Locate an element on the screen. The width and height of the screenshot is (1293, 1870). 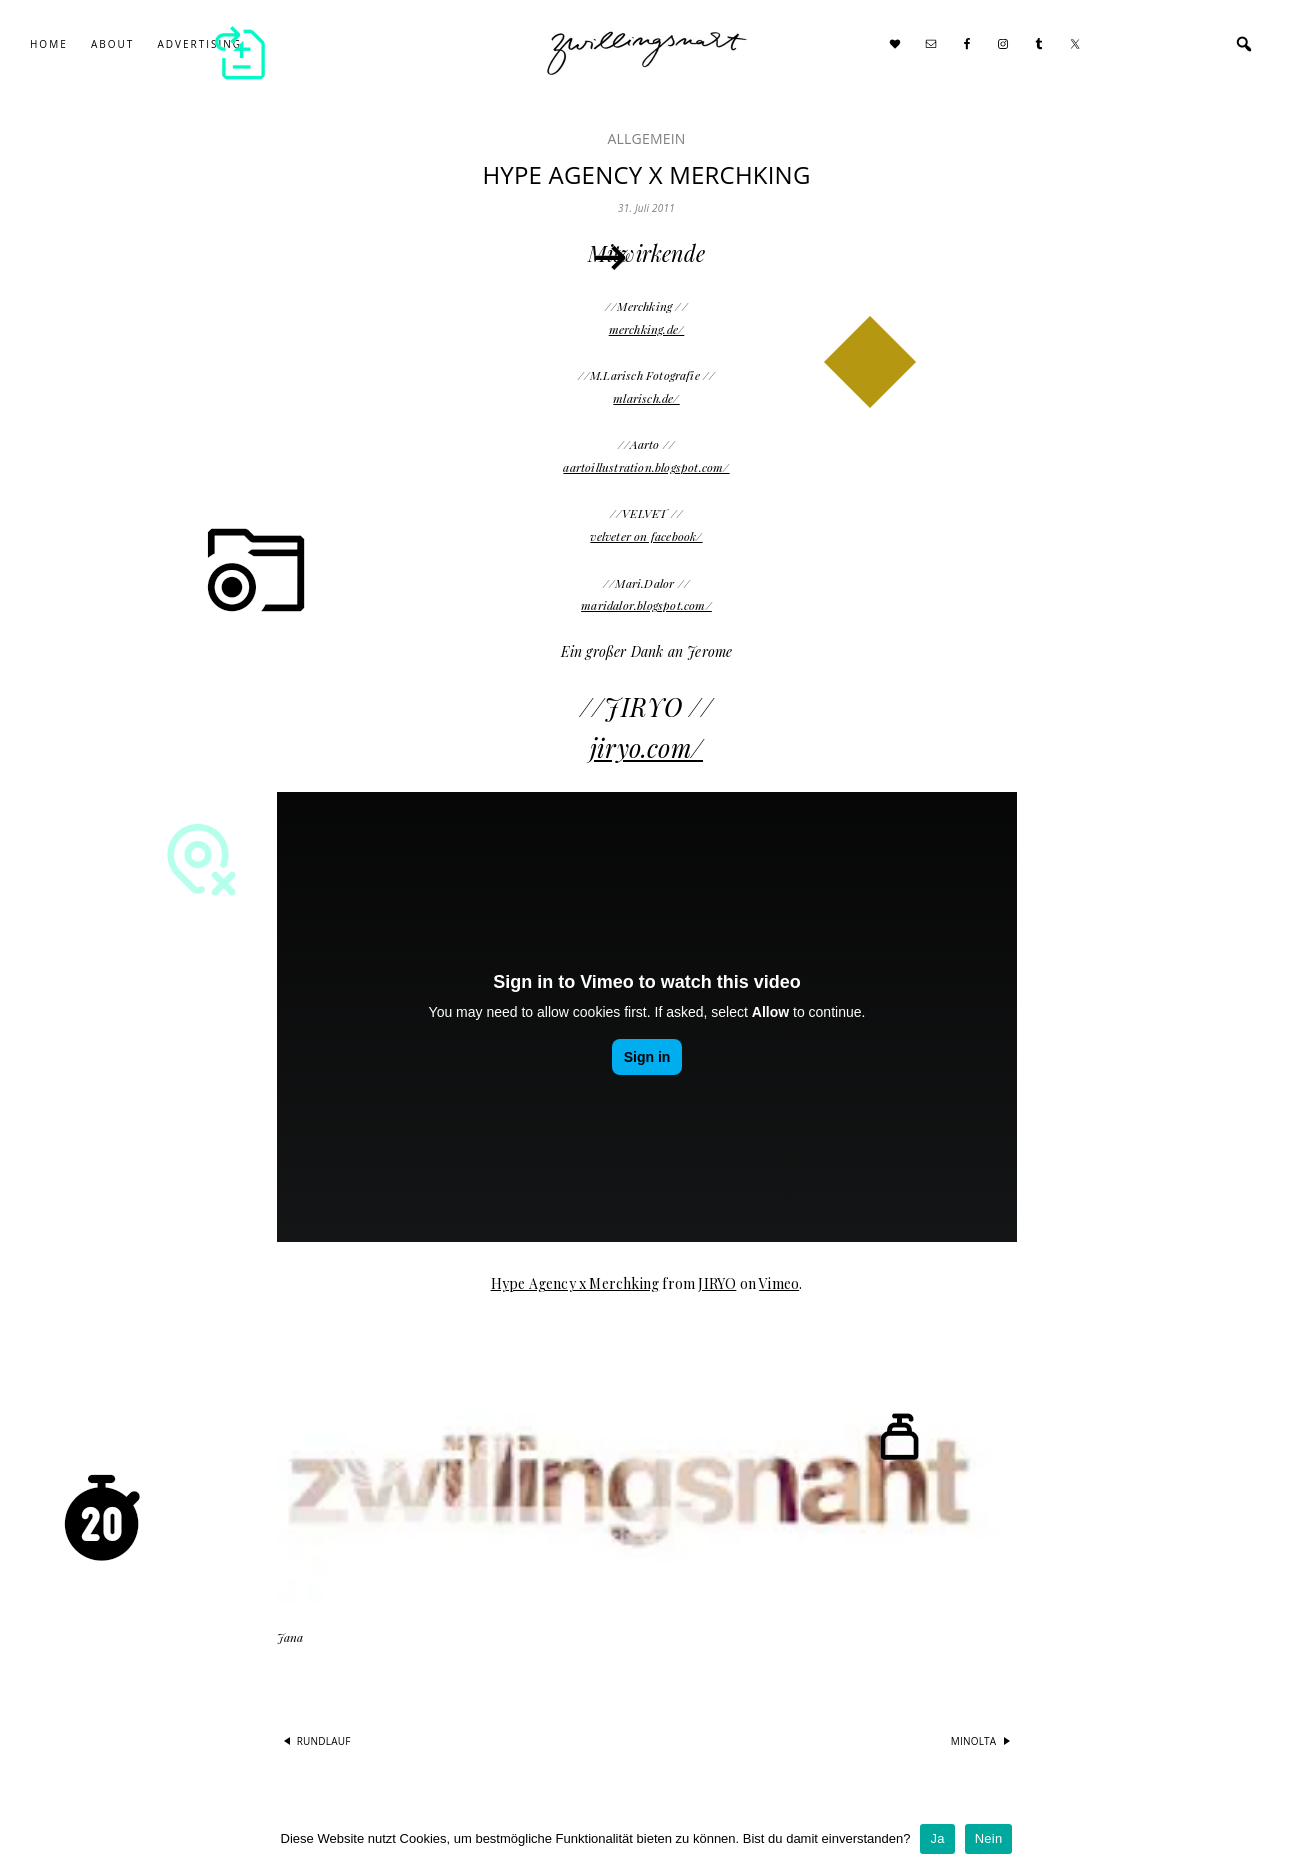
navigate to the next item is located at coordinates (611, 258).